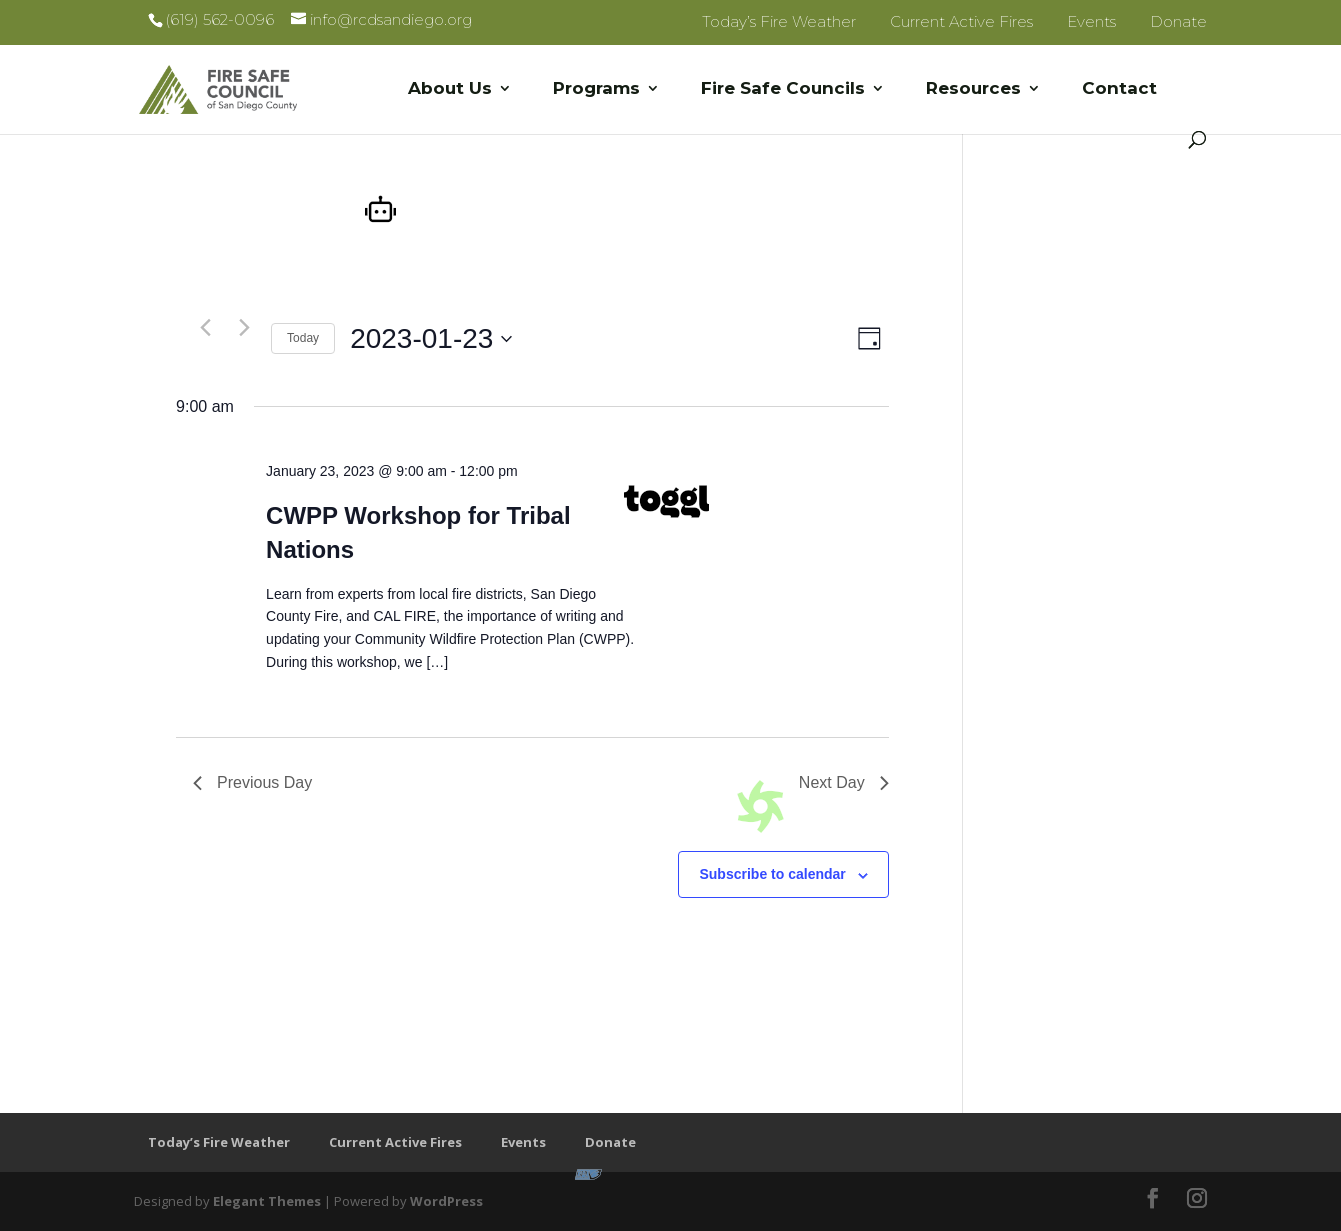  What do you see at coordinates (666, 501) in the screenshot?
I see `open Toggl time tracking app` at bounding box center [666, 501].